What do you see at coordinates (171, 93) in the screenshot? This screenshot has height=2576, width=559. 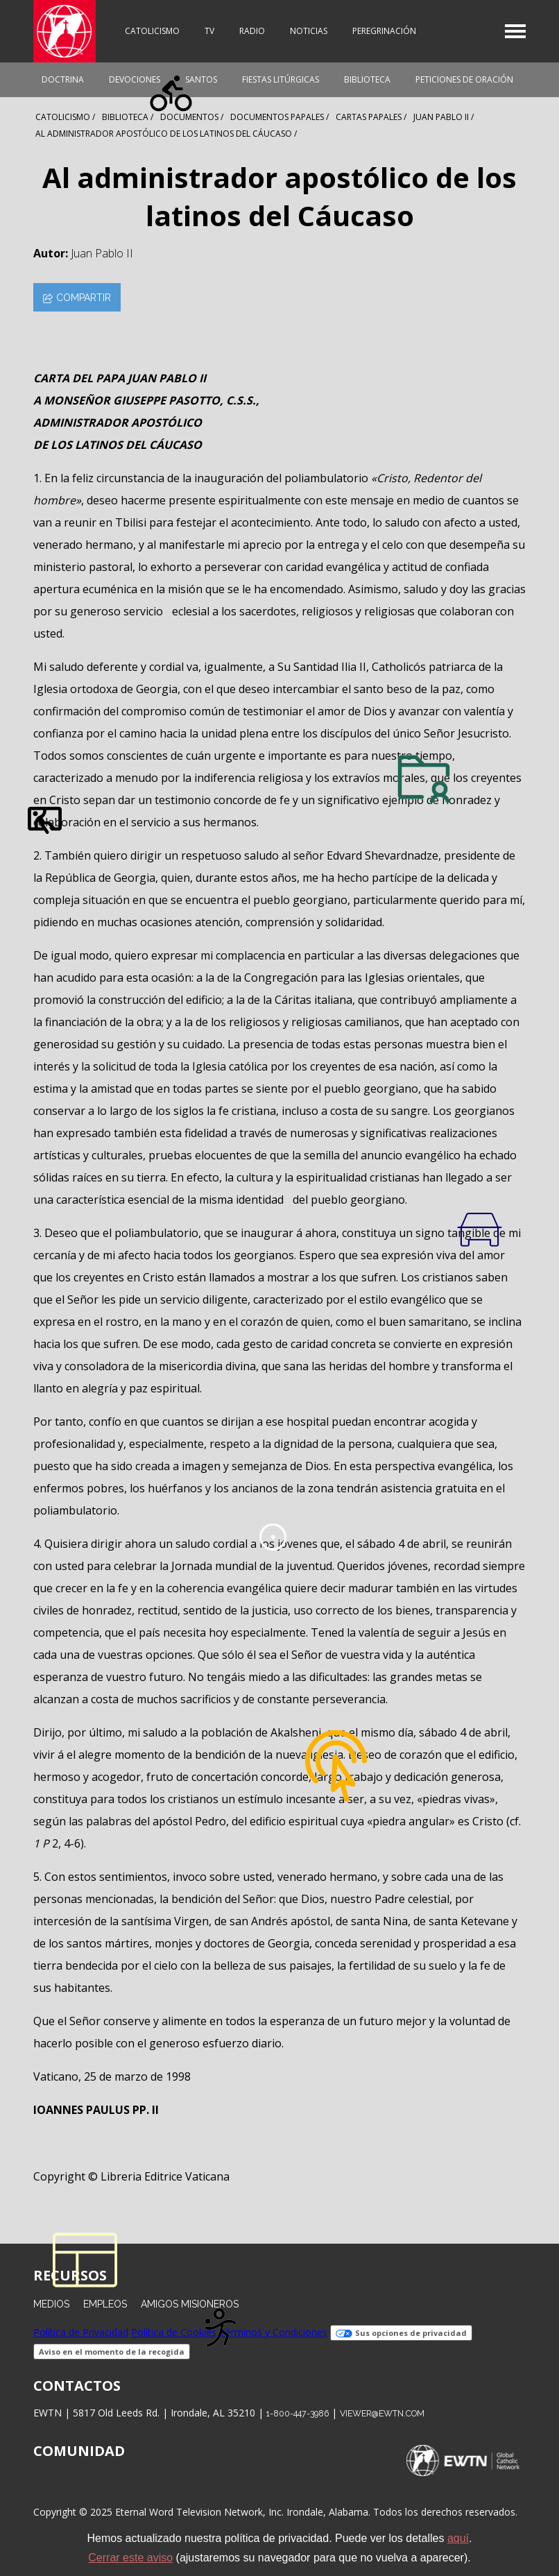 I see `access bike-related features or cycling mode` at bounding box center [171, 93].